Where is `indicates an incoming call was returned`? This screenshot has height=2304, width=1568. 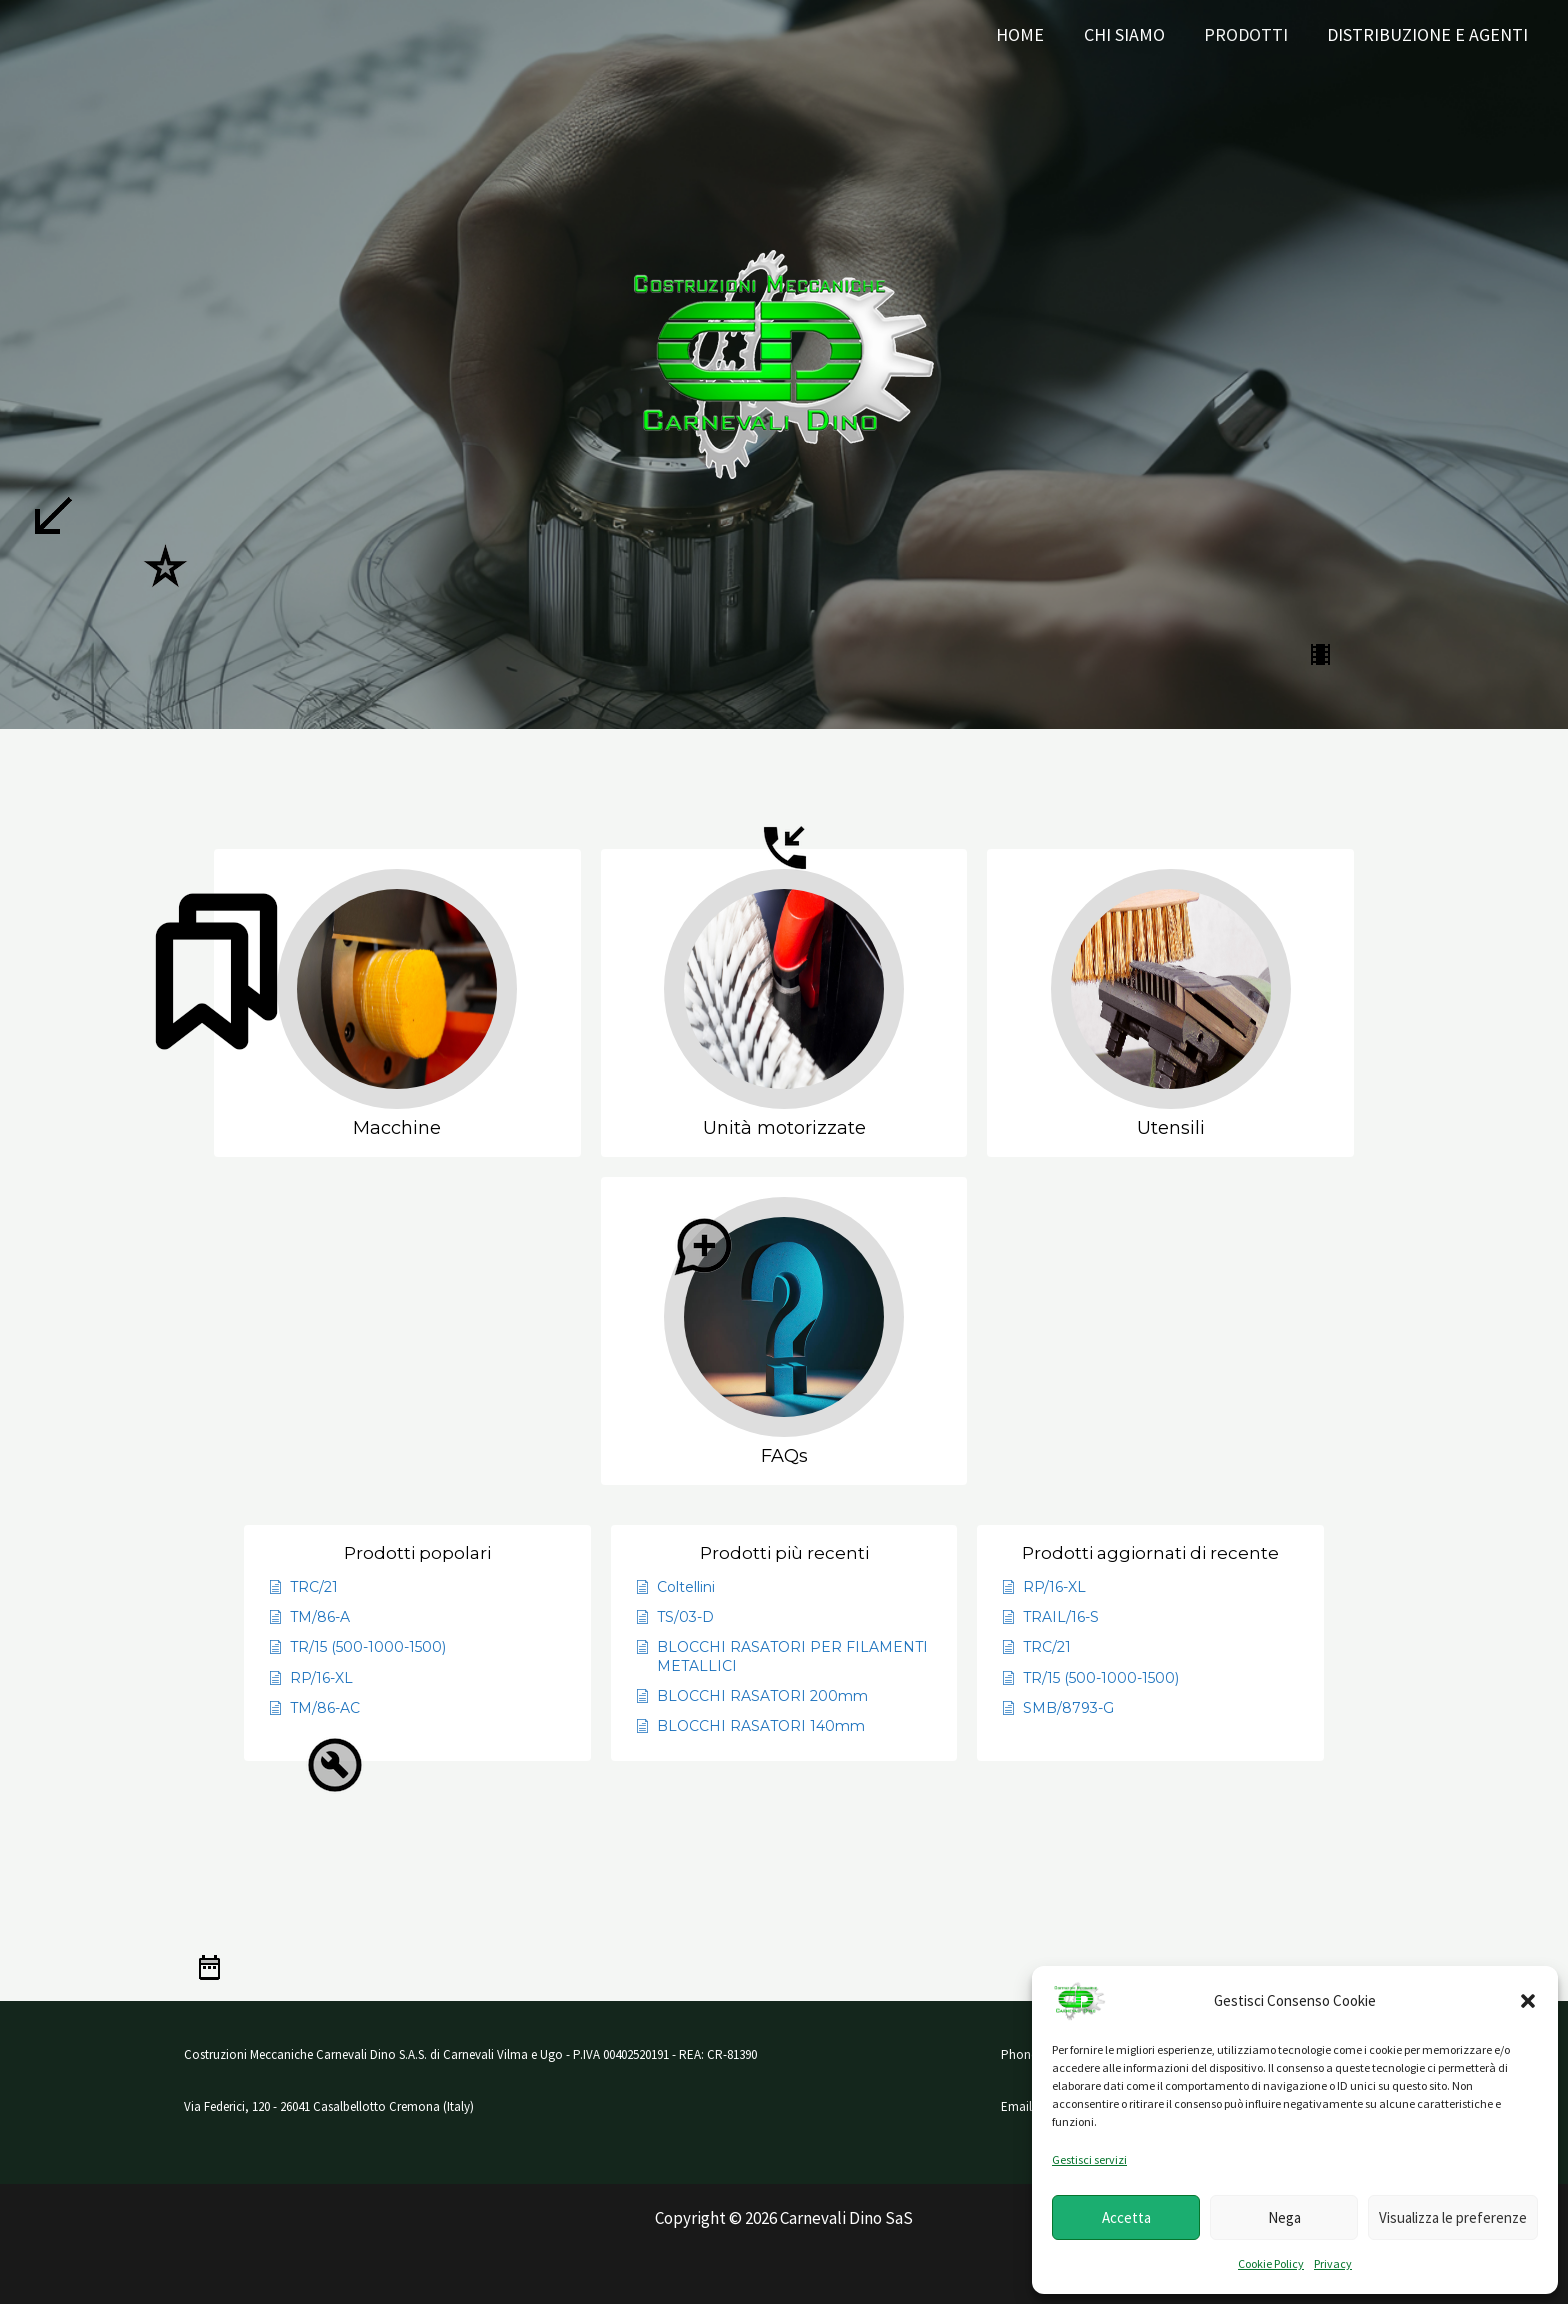
indicates an incoming call was returned is located at coordinates (785, 848).